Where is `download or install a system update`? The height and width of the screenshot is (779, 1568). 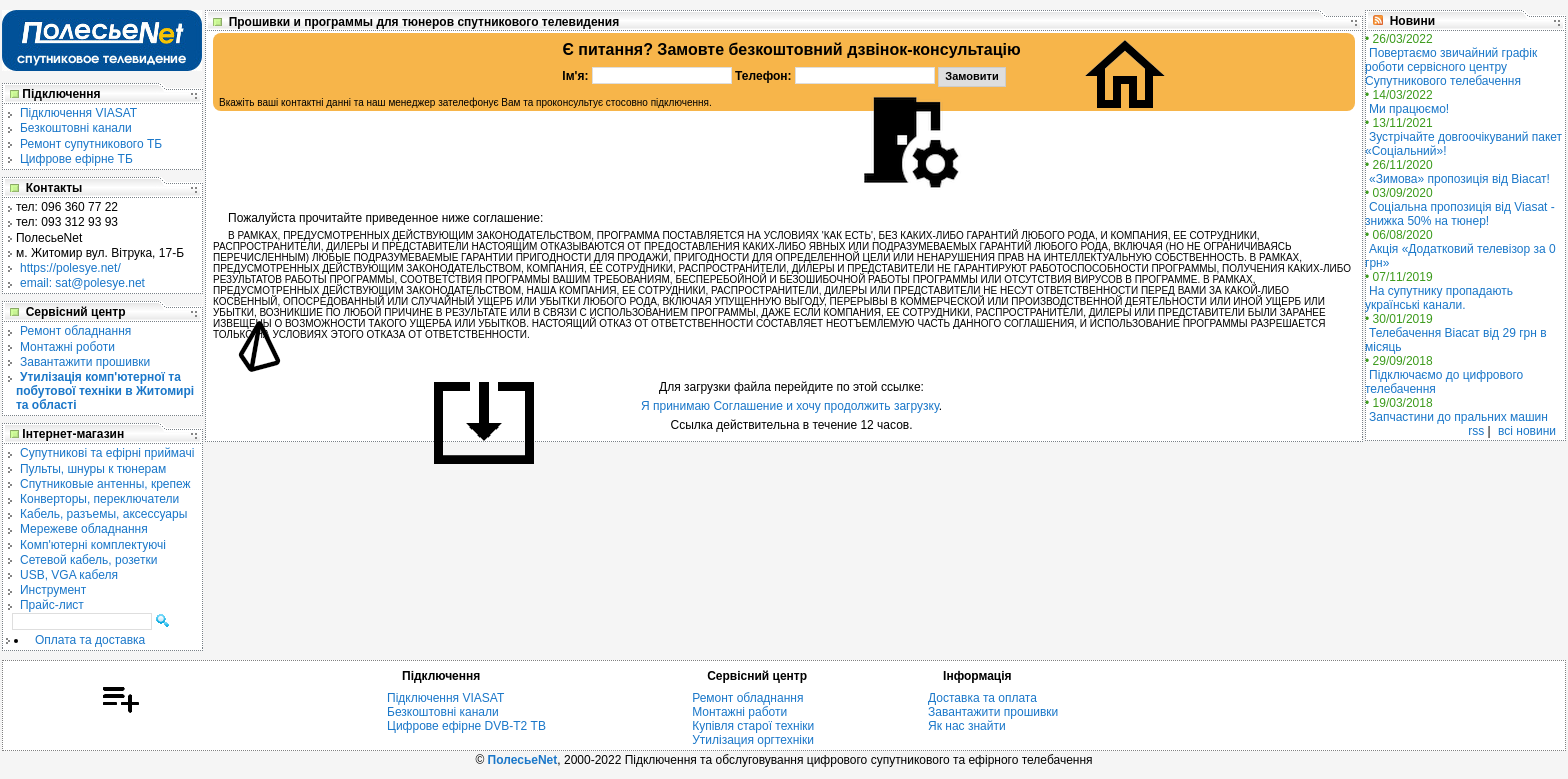
download or install a system update is located at coordinates (484, 423).